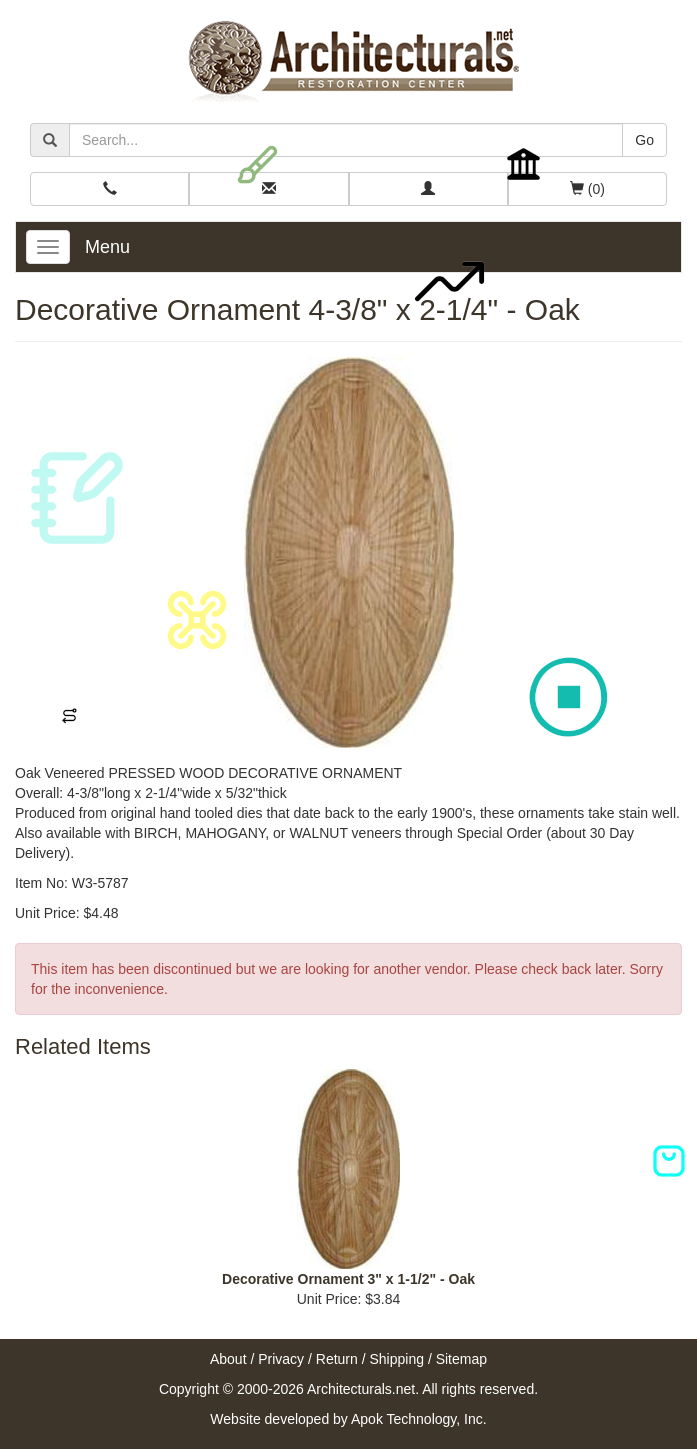  What do you see at coordinates (69, 715) in the screenshot?
I see `turn left ahead in navigation` at bounding box center [69, 715].